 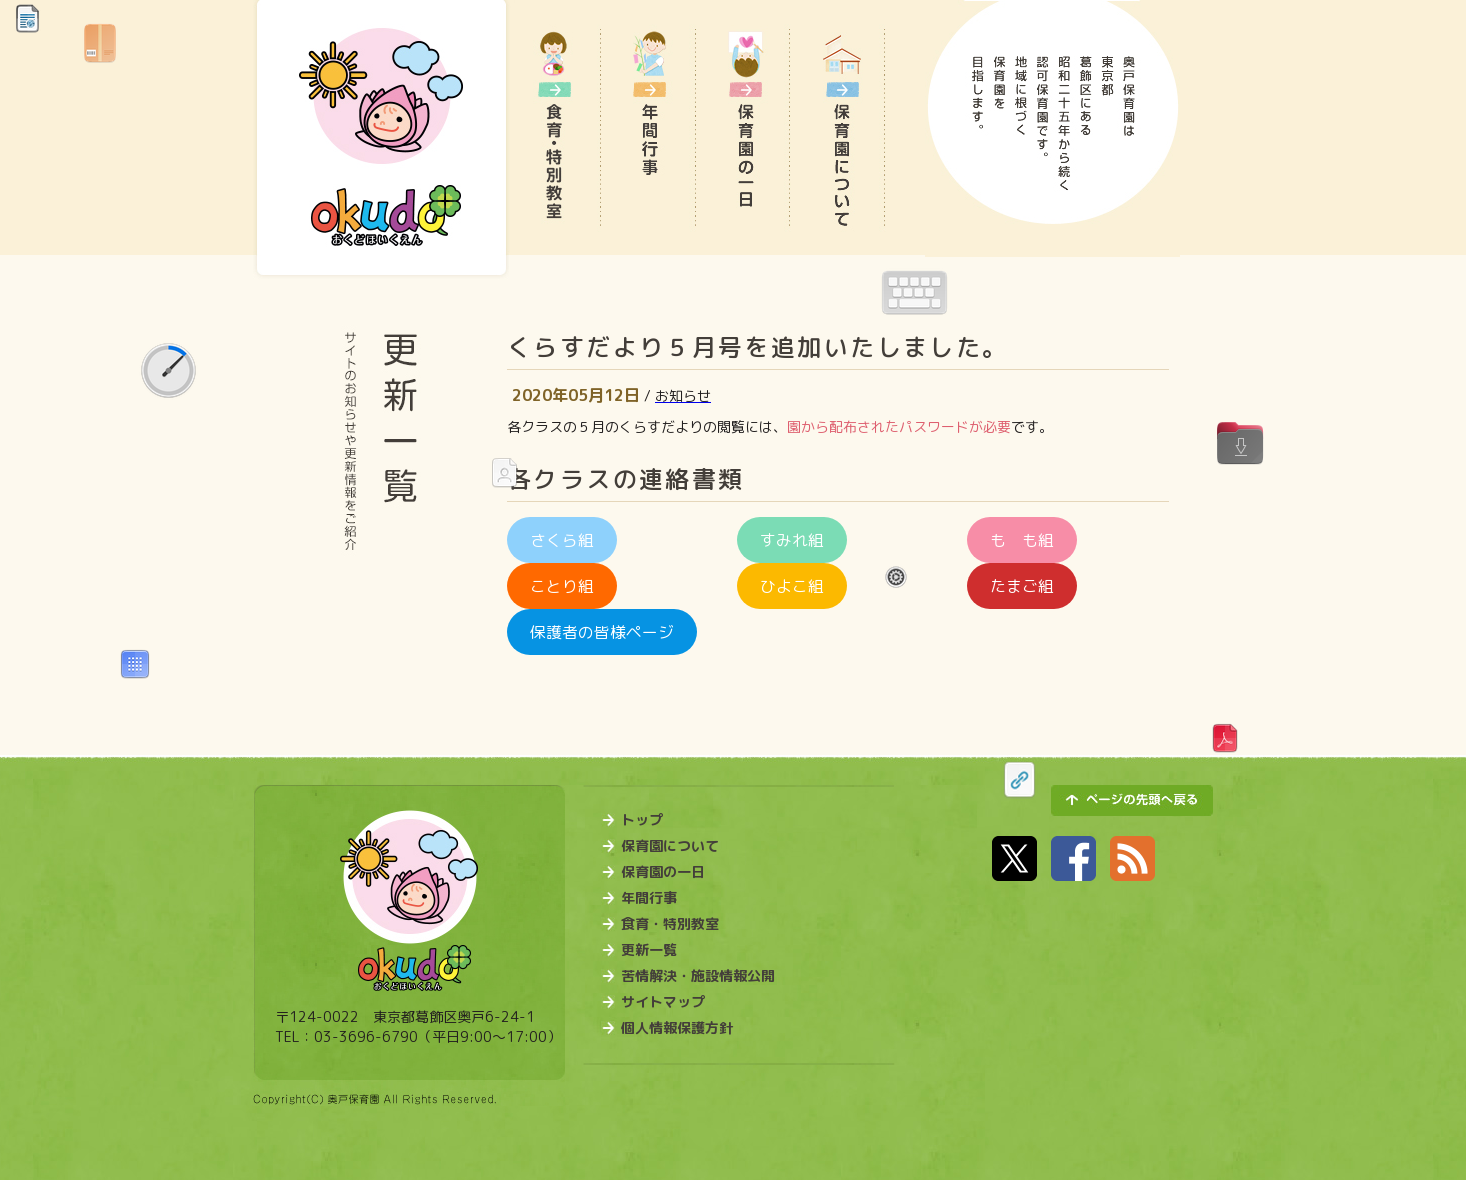 I want to click on view other applications, so click(x=135, y=664).